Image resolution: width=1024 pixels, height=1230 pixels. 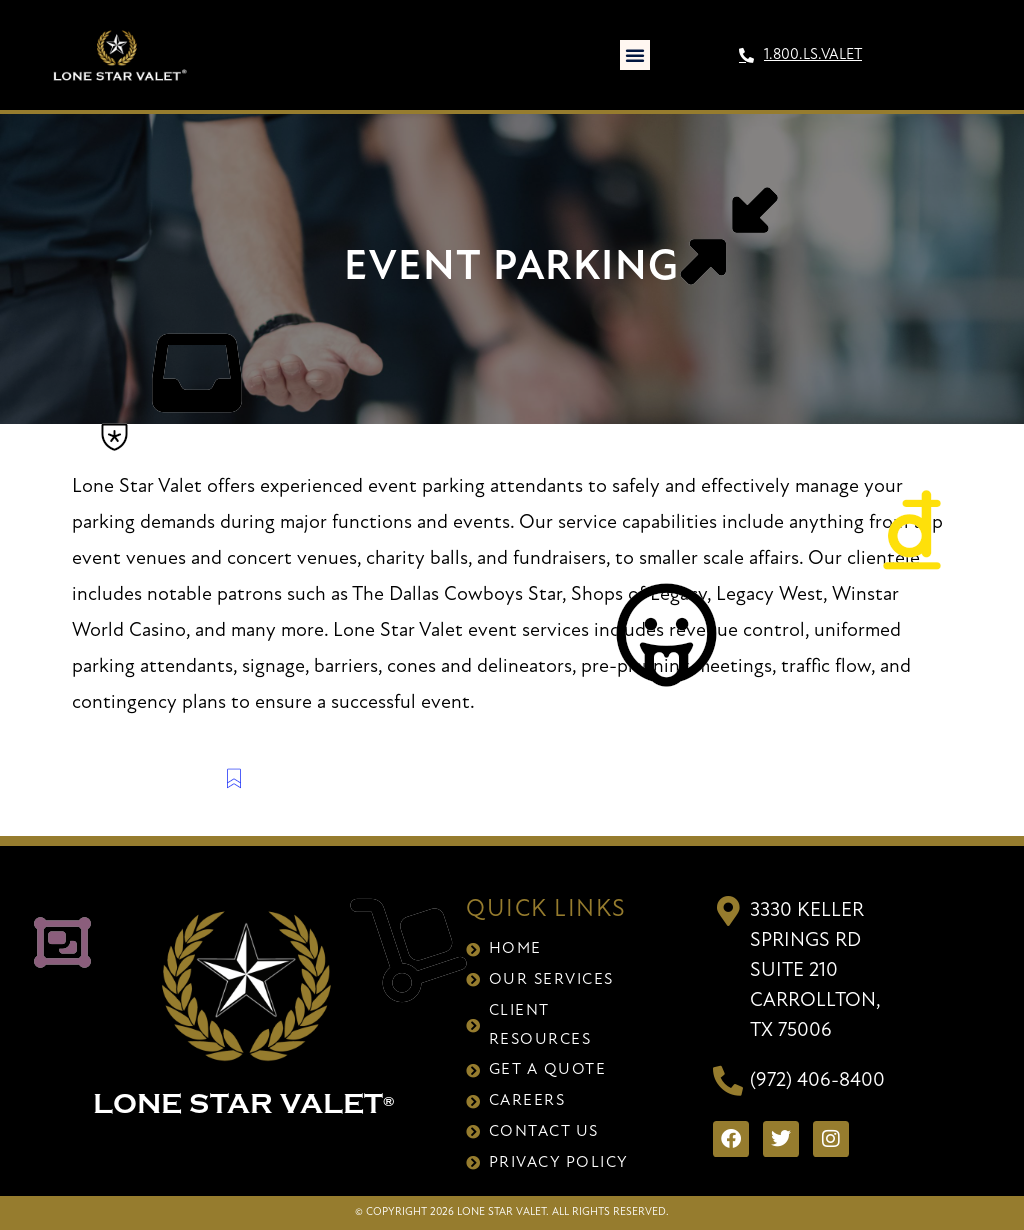 I want to click on shipping or delivery in progress, so click(x=408, y=950).